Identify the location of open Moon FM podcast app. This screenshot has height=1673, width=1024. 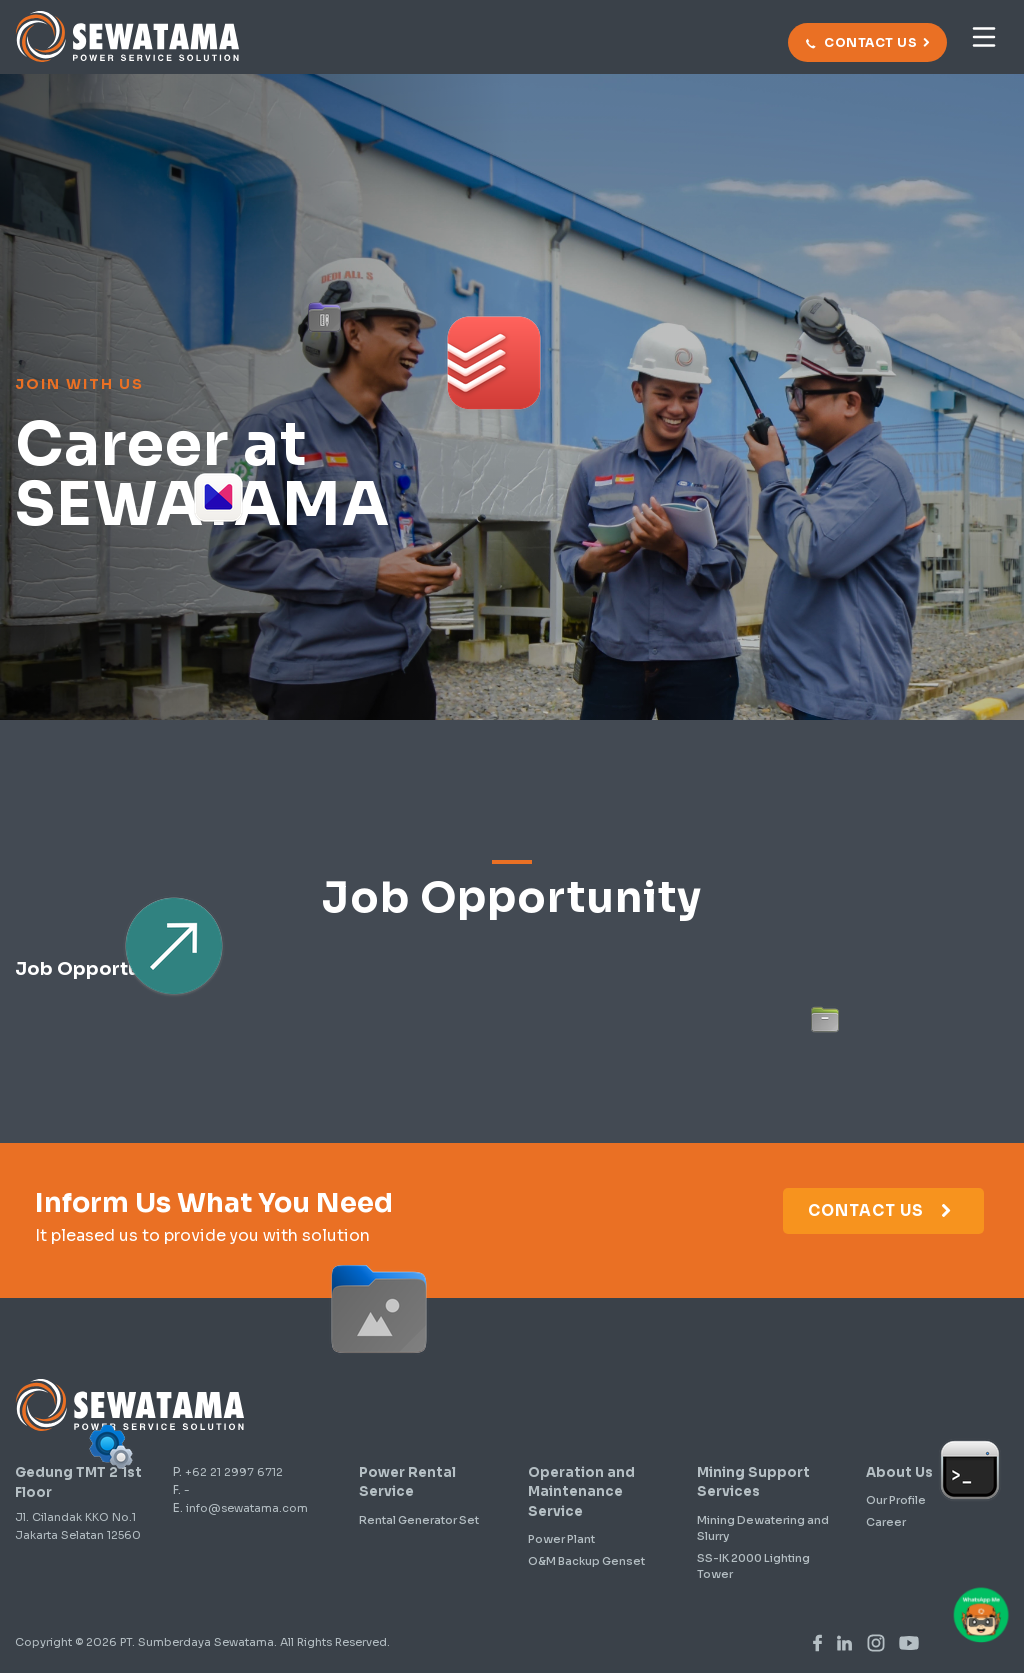
(218, 497).